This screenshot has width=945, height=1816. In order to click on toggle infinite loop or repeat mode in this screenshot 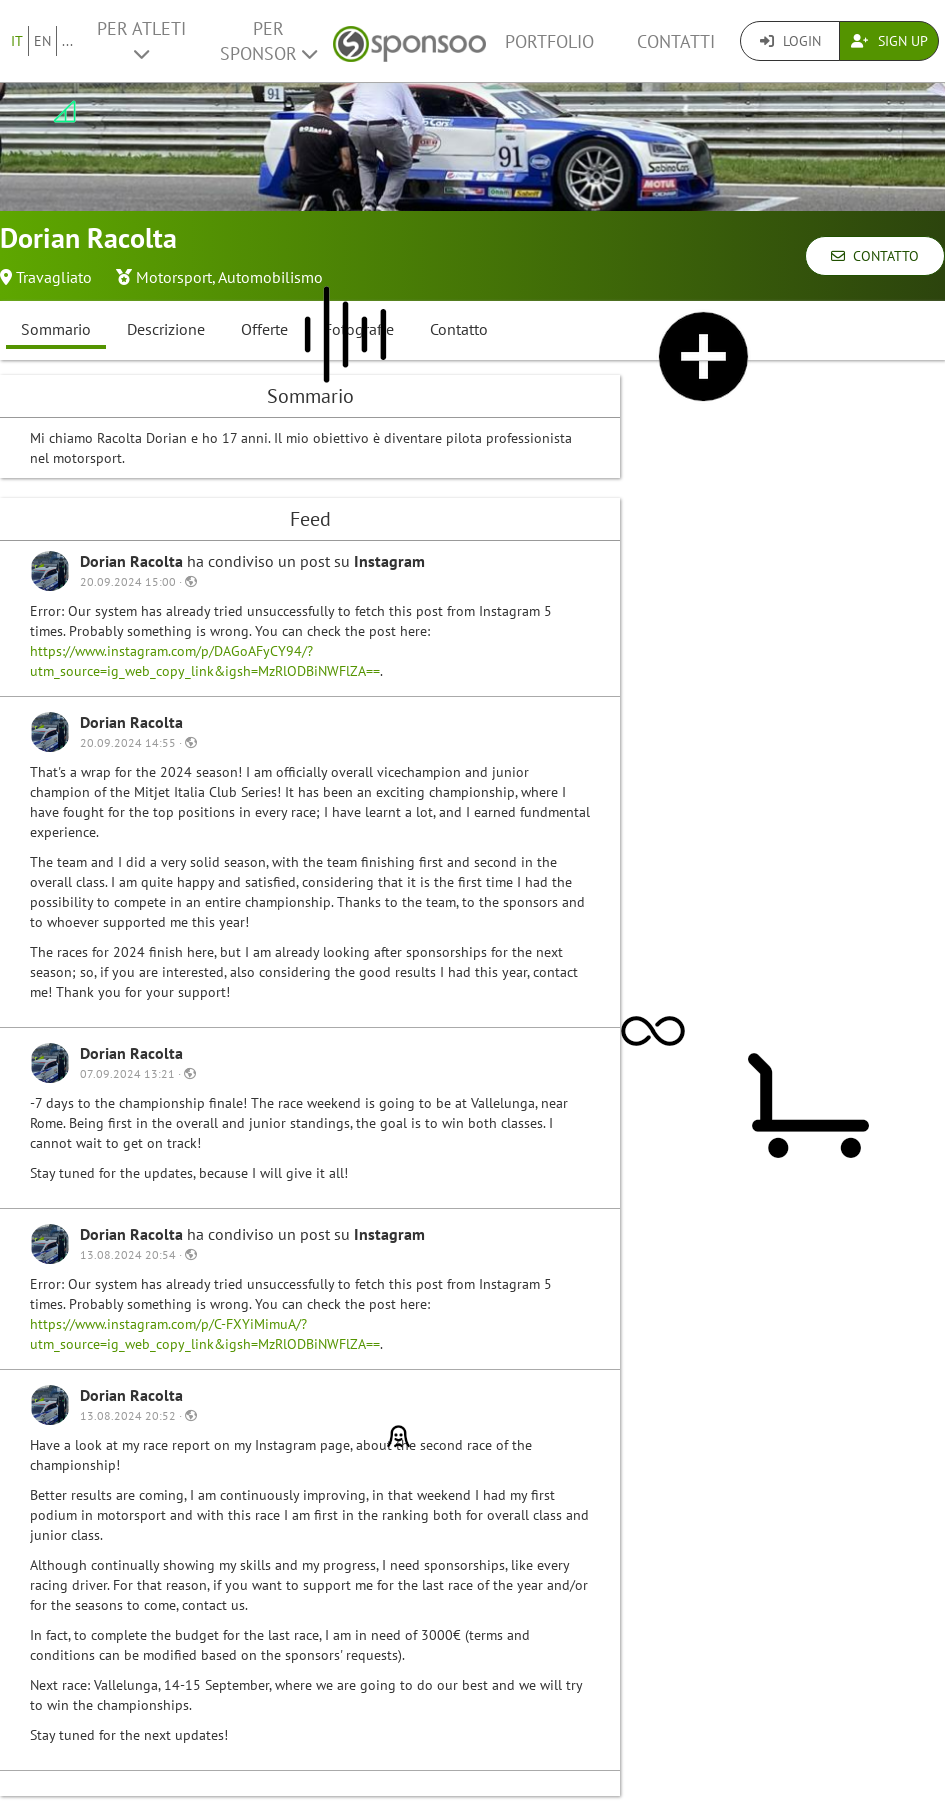, I will do `click(653, 1031)`.